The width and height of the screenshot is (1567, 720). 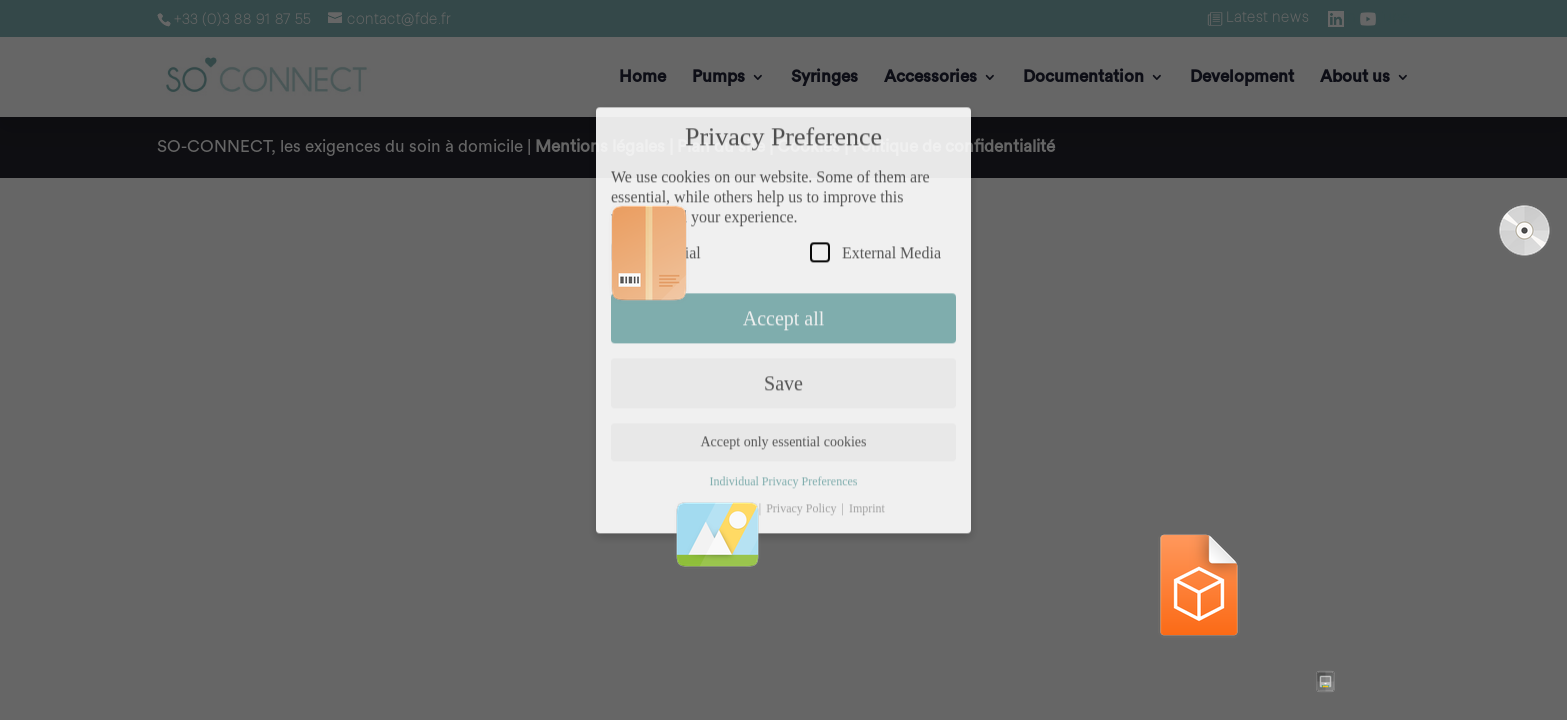 What do you see at coordinates (1199, 587) in the screenshot?
I see `open a blender 3d project file` at bounding box center [1199, 587].